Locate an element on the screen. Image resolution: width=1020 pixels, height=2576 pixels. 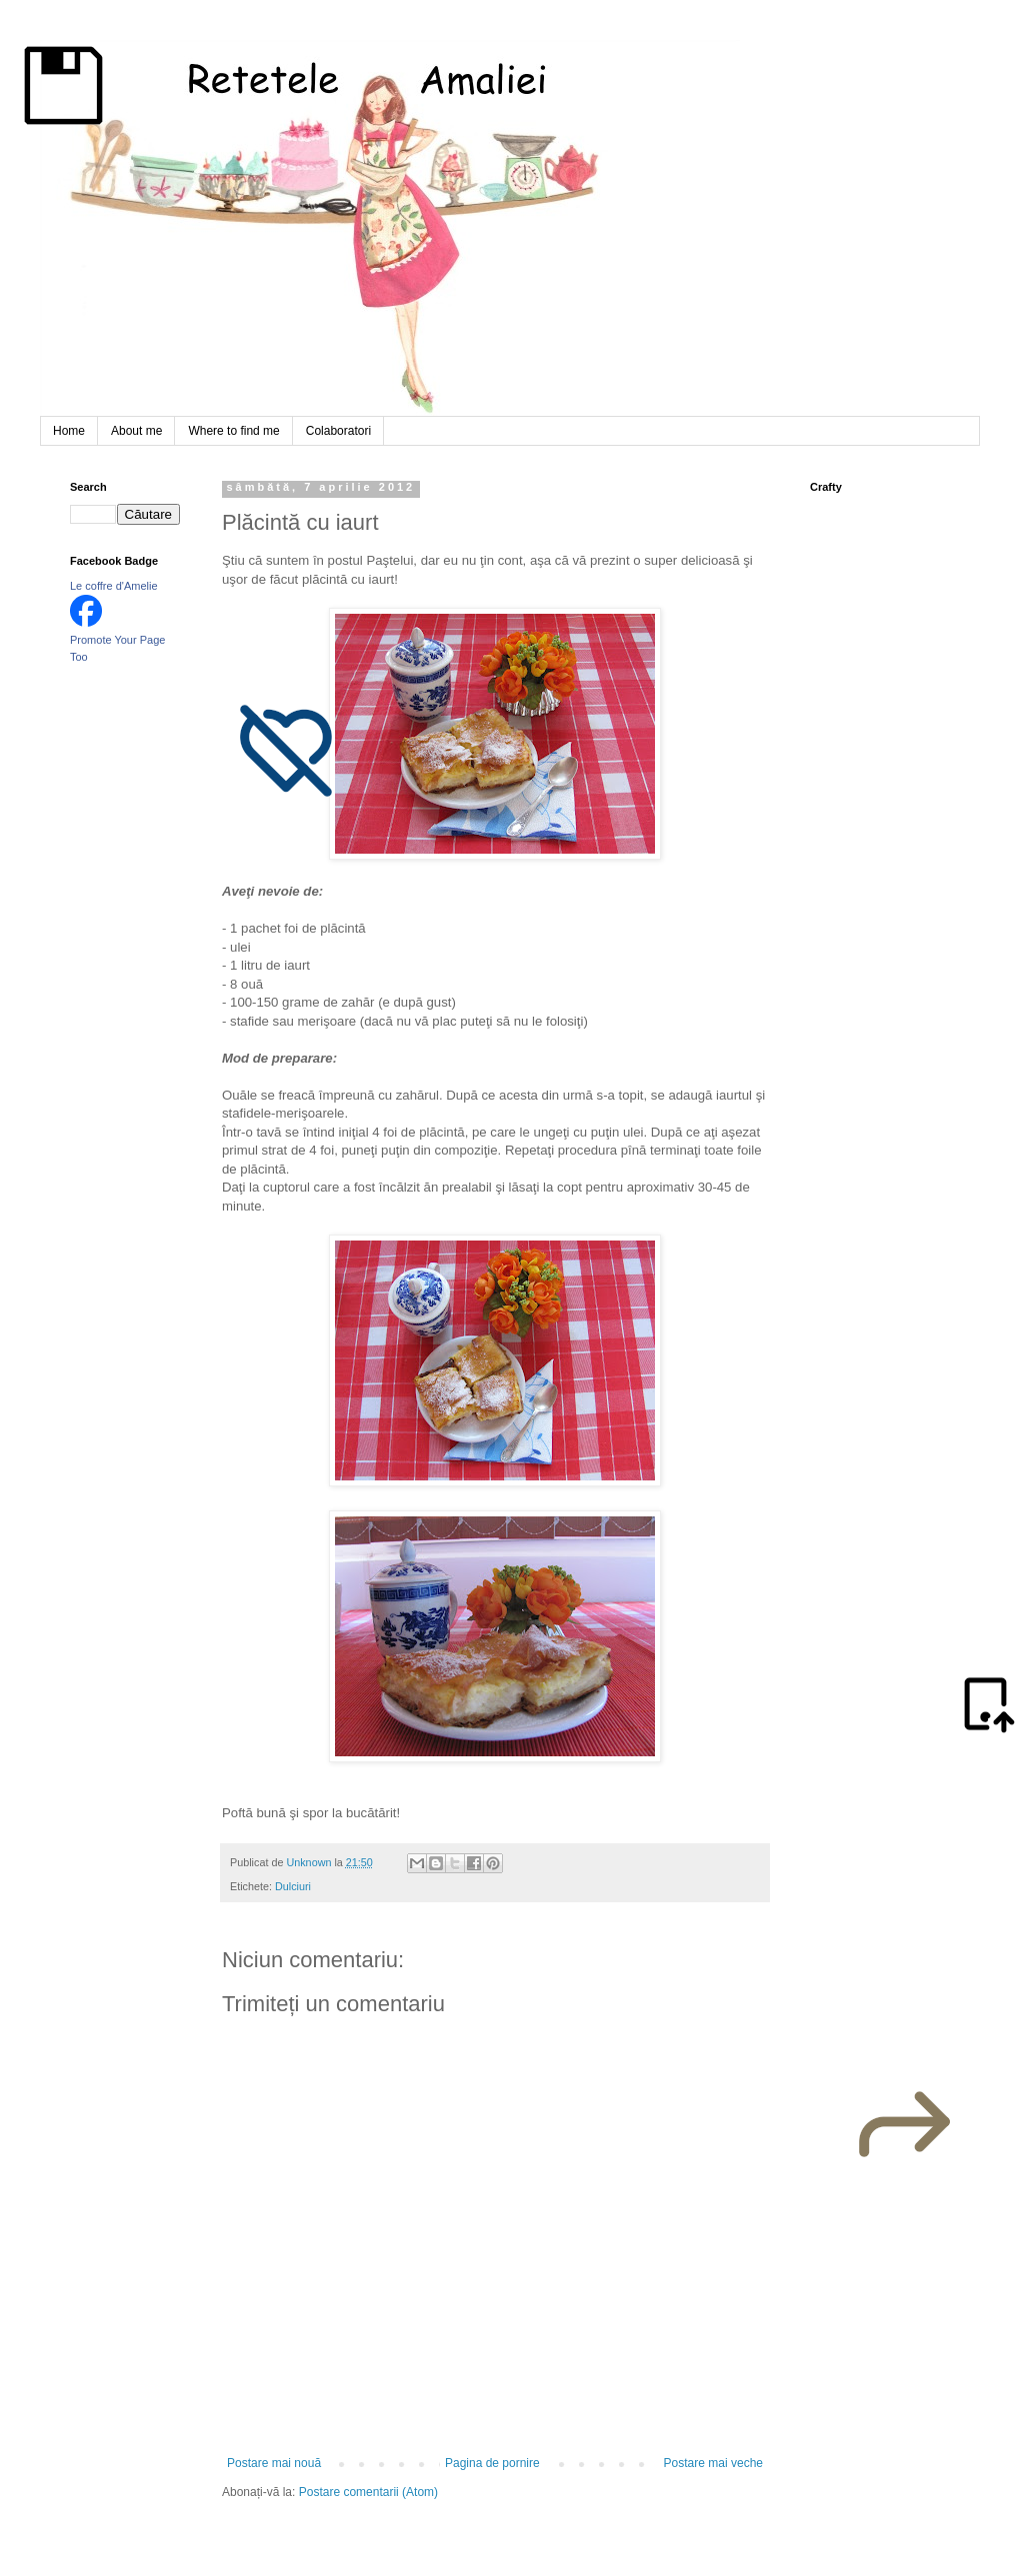
remove from favorites is located at coordinates (286, 751).